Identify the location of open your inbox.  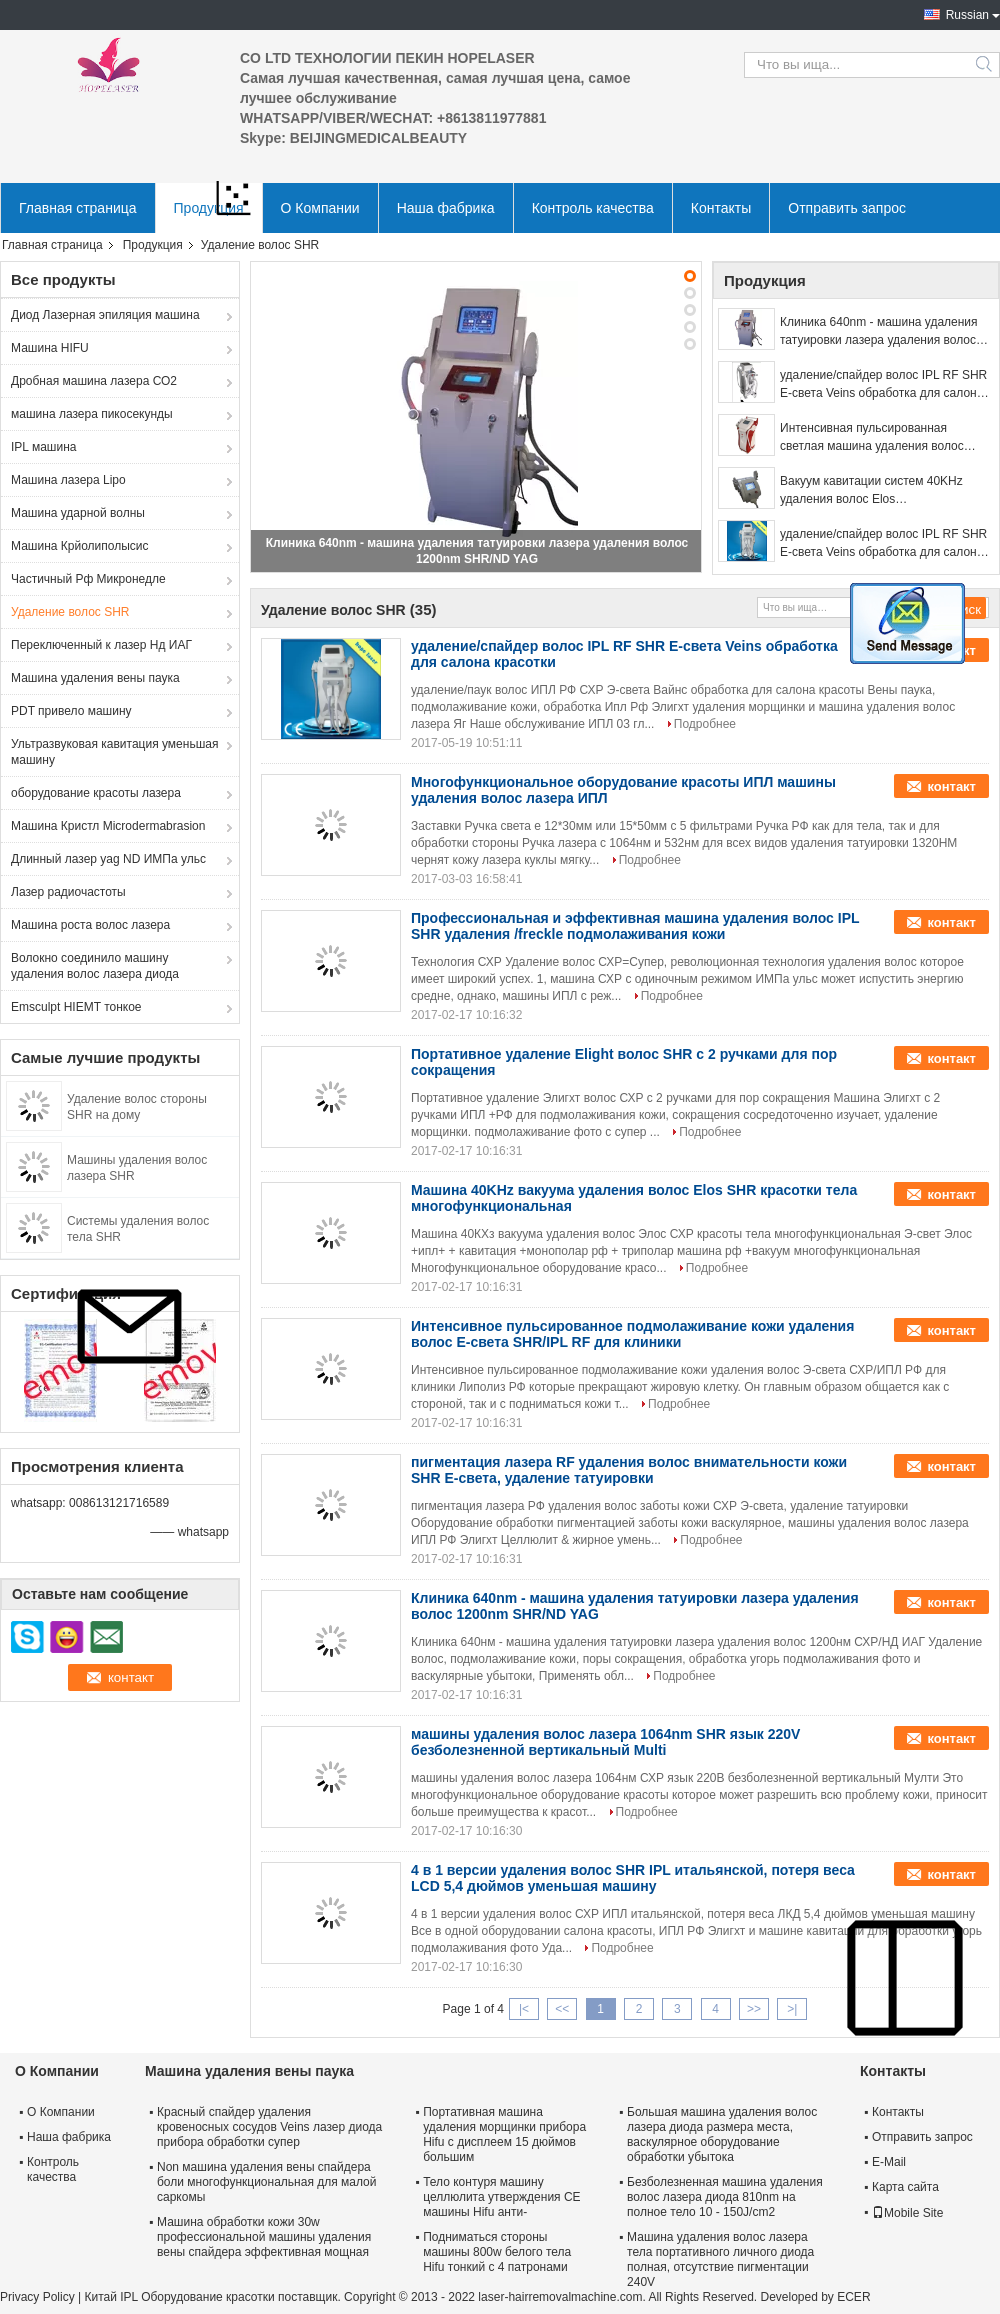
(129, 1326).